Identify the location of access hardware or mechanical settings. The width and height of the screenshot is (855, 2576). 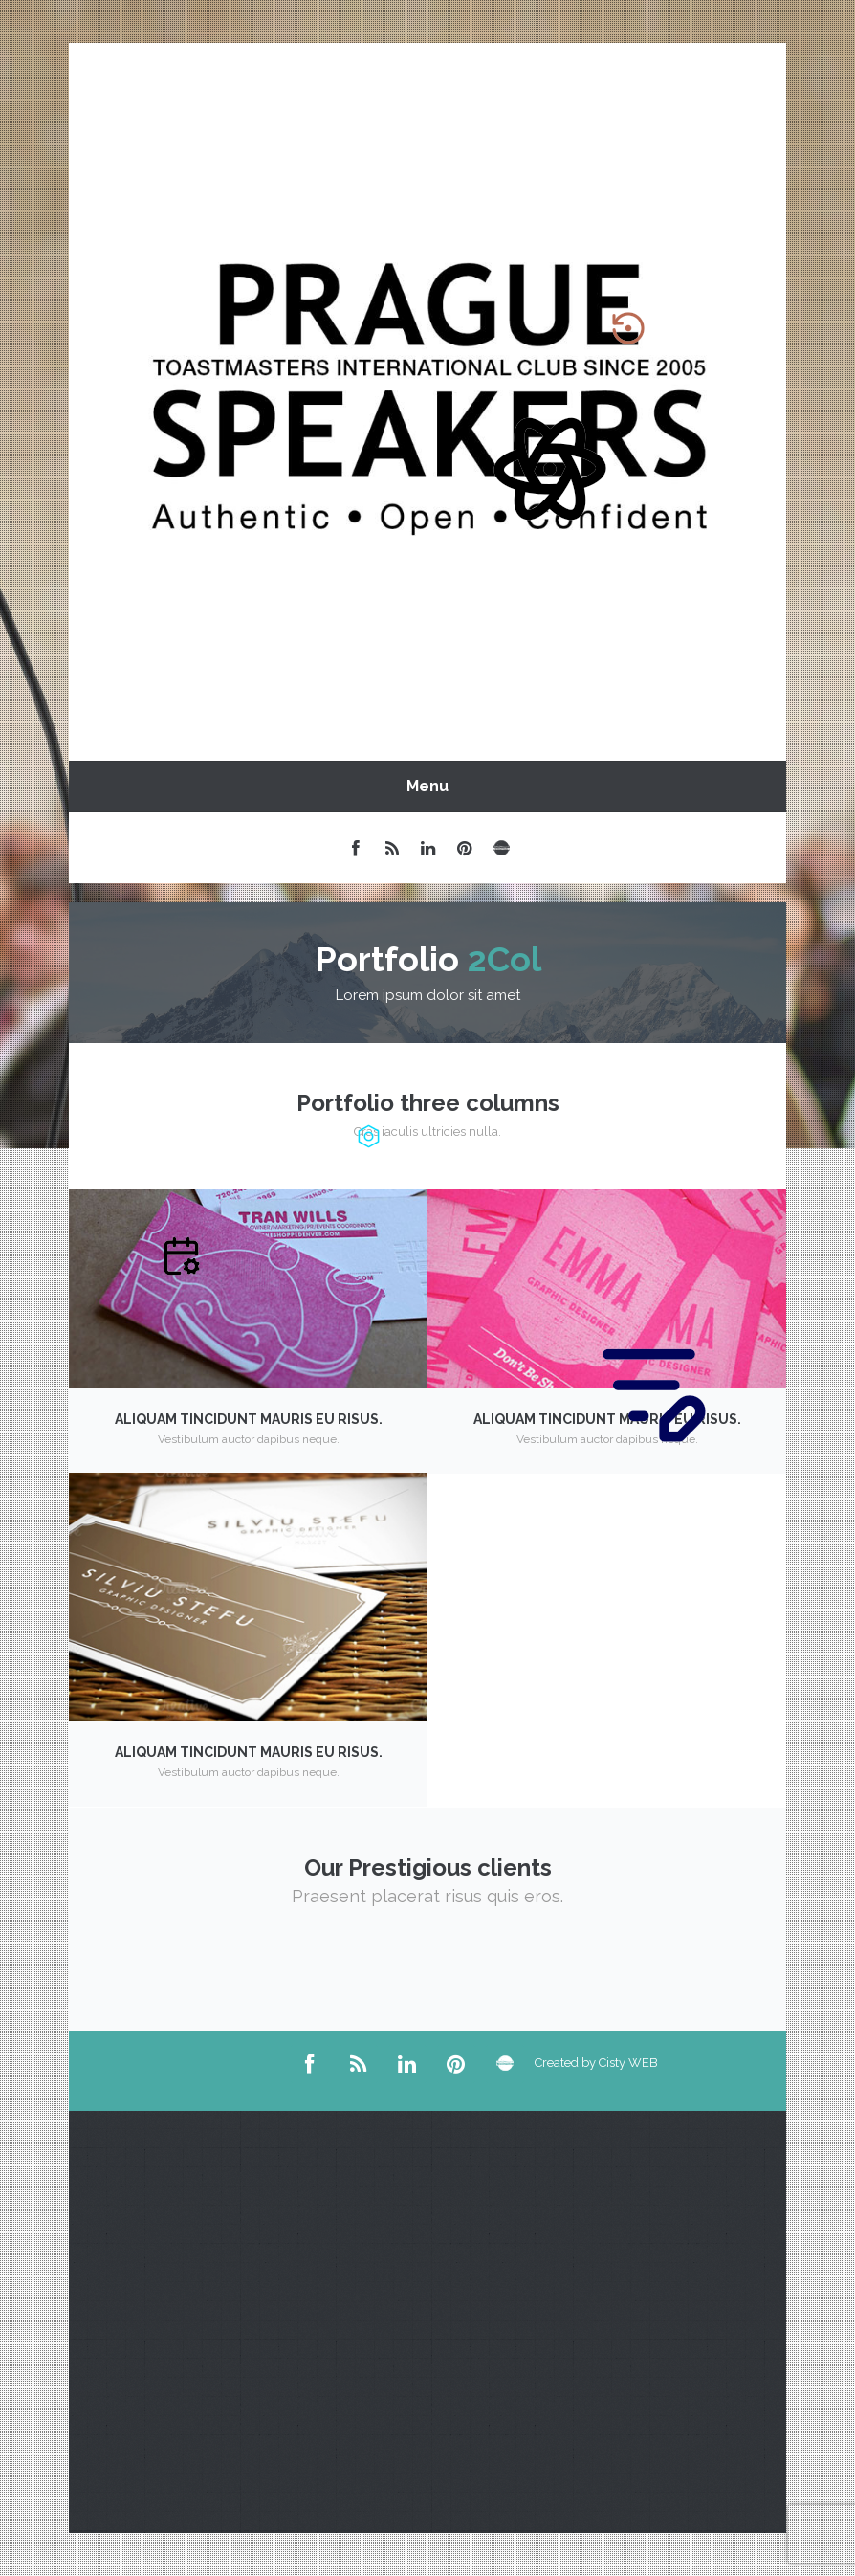
(368, 1136).